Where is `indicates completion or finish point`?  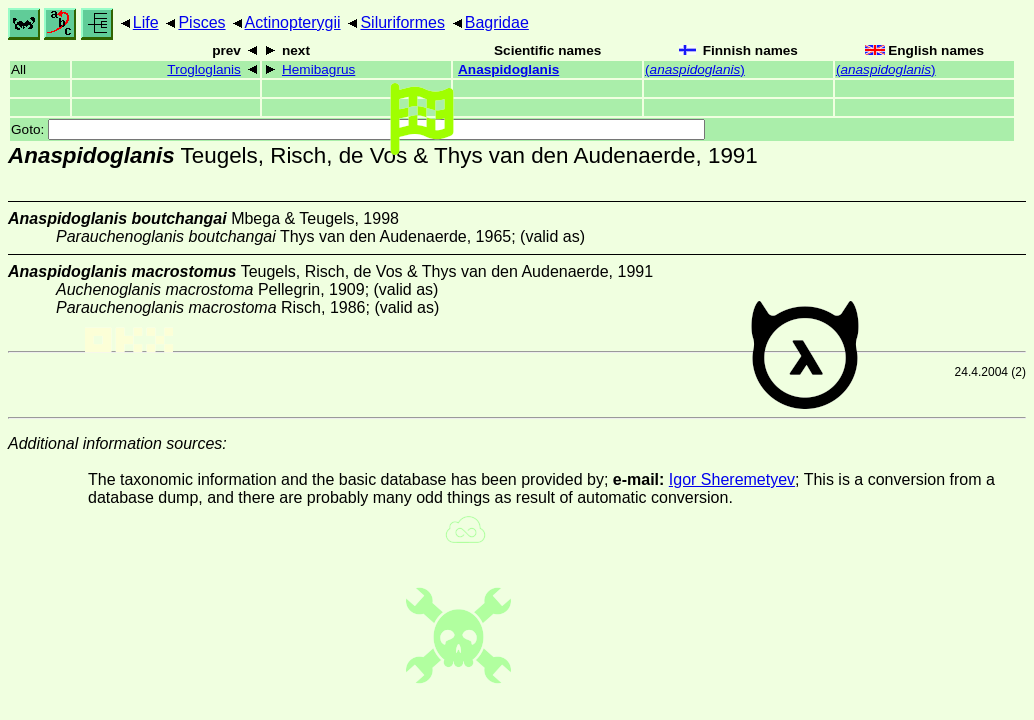
indicates completion or finish point is located at coordinates (422, 119).